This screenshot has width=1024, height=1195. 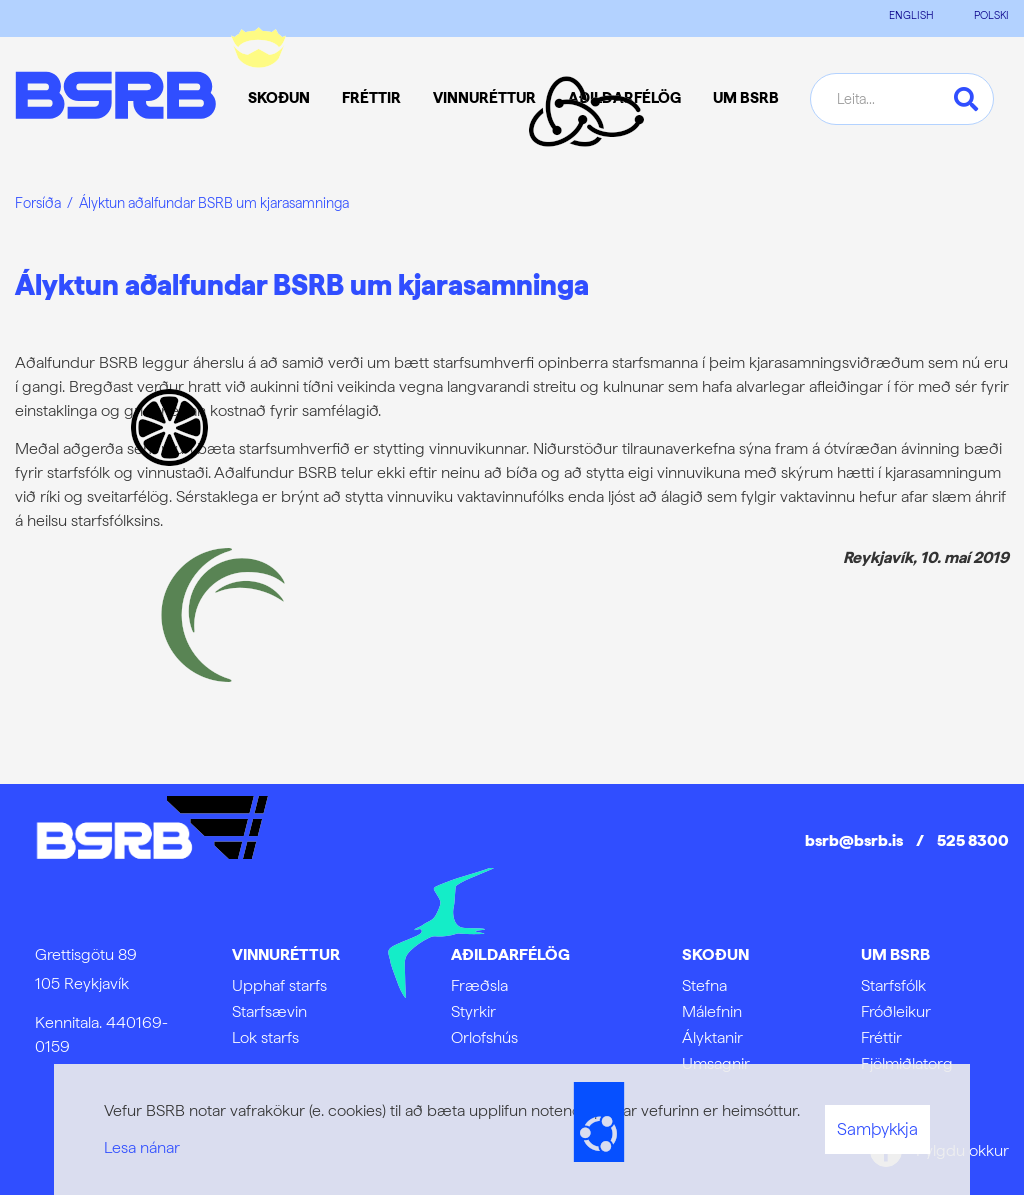 What do you see at coordinates (258, 47) in the screenshot?
I see `navigate to the nim programming language website` at bounding box center [258, 47].